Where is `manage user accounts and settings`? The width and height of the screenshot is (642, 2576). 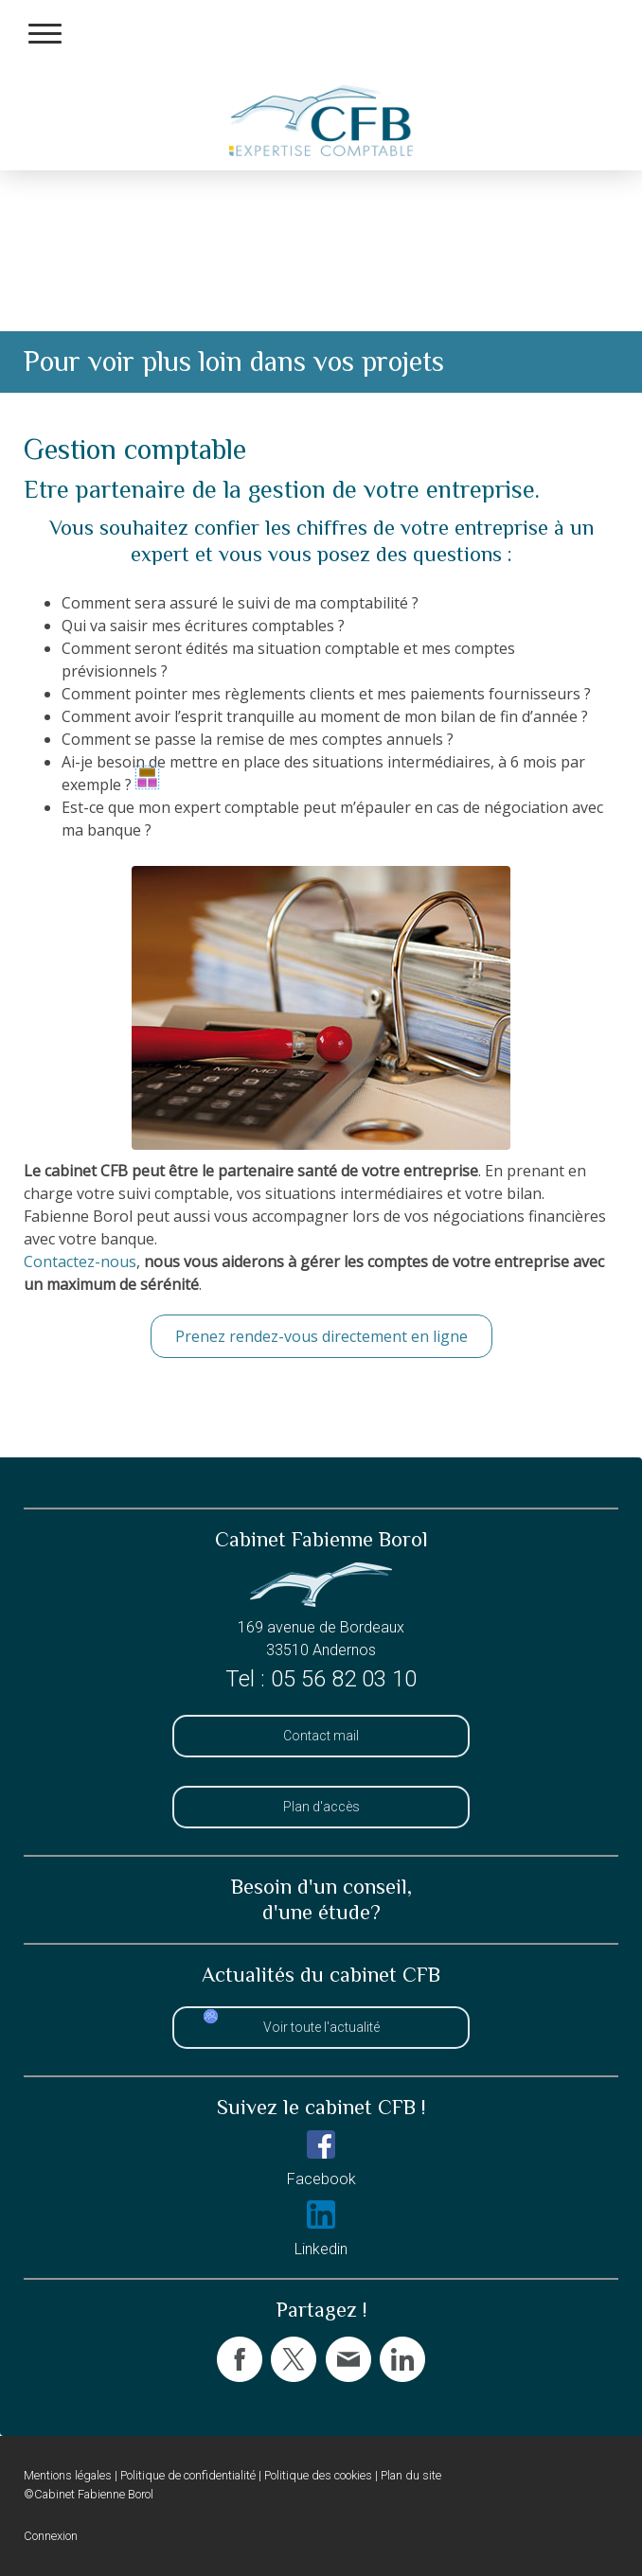 manage user accounts and settings is located at coordinates (210, 2016).